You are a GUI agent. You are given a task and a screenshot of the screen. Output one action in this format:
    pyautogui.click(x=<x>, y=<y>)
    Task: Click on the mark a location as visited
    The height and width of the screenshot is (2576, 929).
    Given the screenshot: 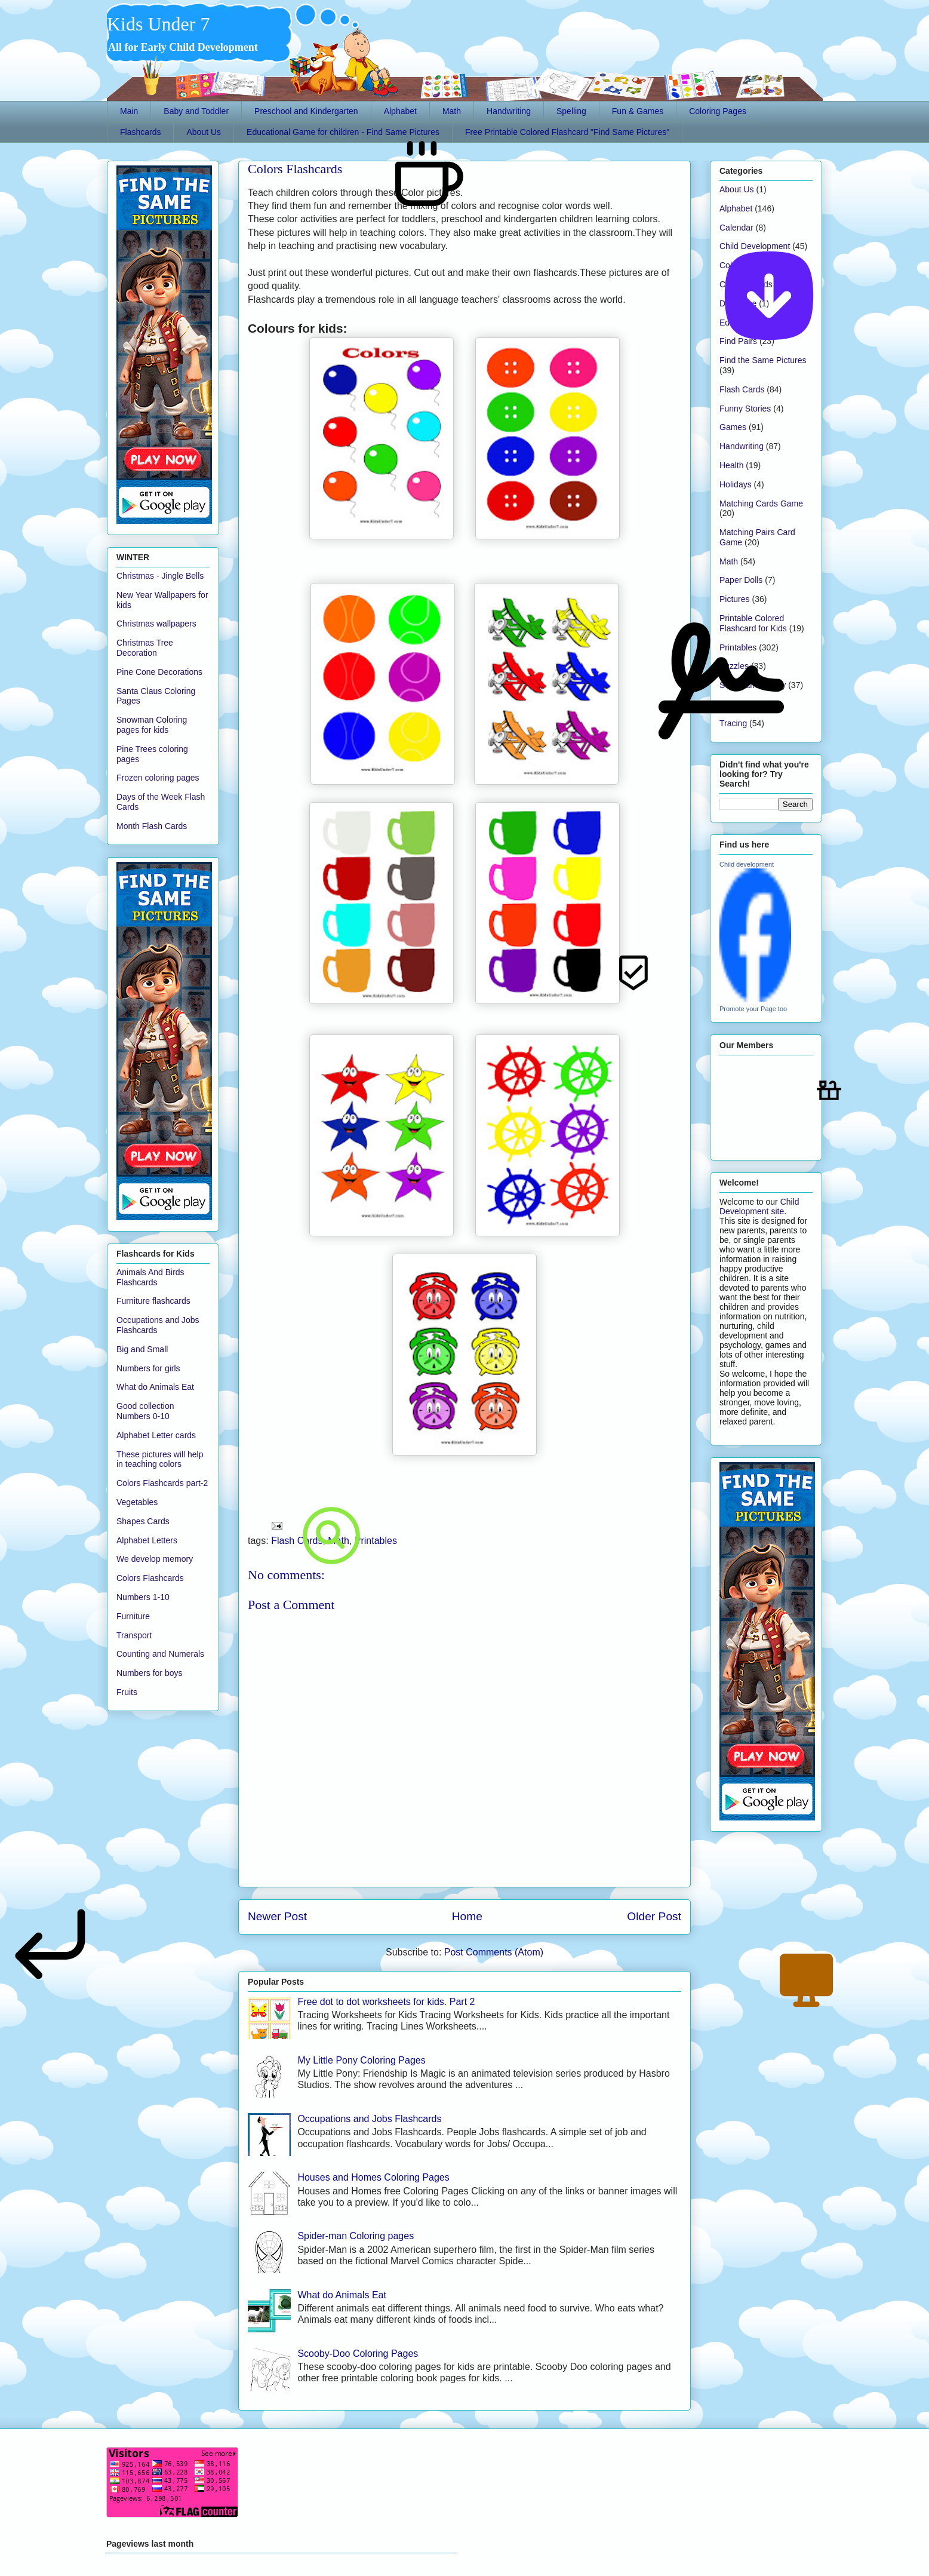 What is the action you would take?
    pyautogui.click(x=633, y=973)
    